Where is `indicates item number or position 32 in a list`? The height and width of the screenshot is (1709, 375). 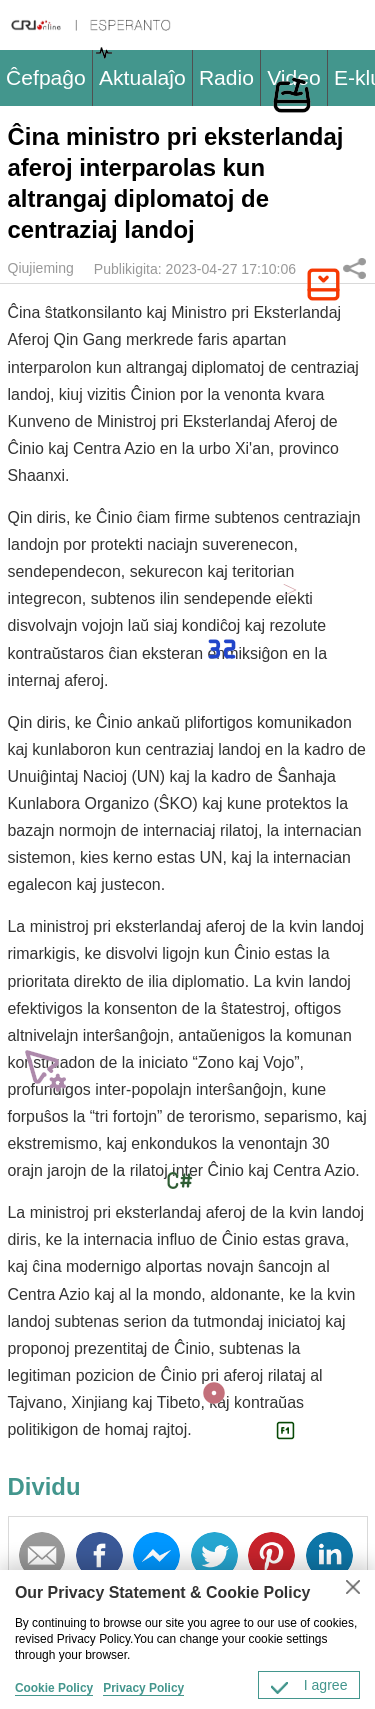
indicates item number or position 32 in a list is located at coordinates (222, 649).